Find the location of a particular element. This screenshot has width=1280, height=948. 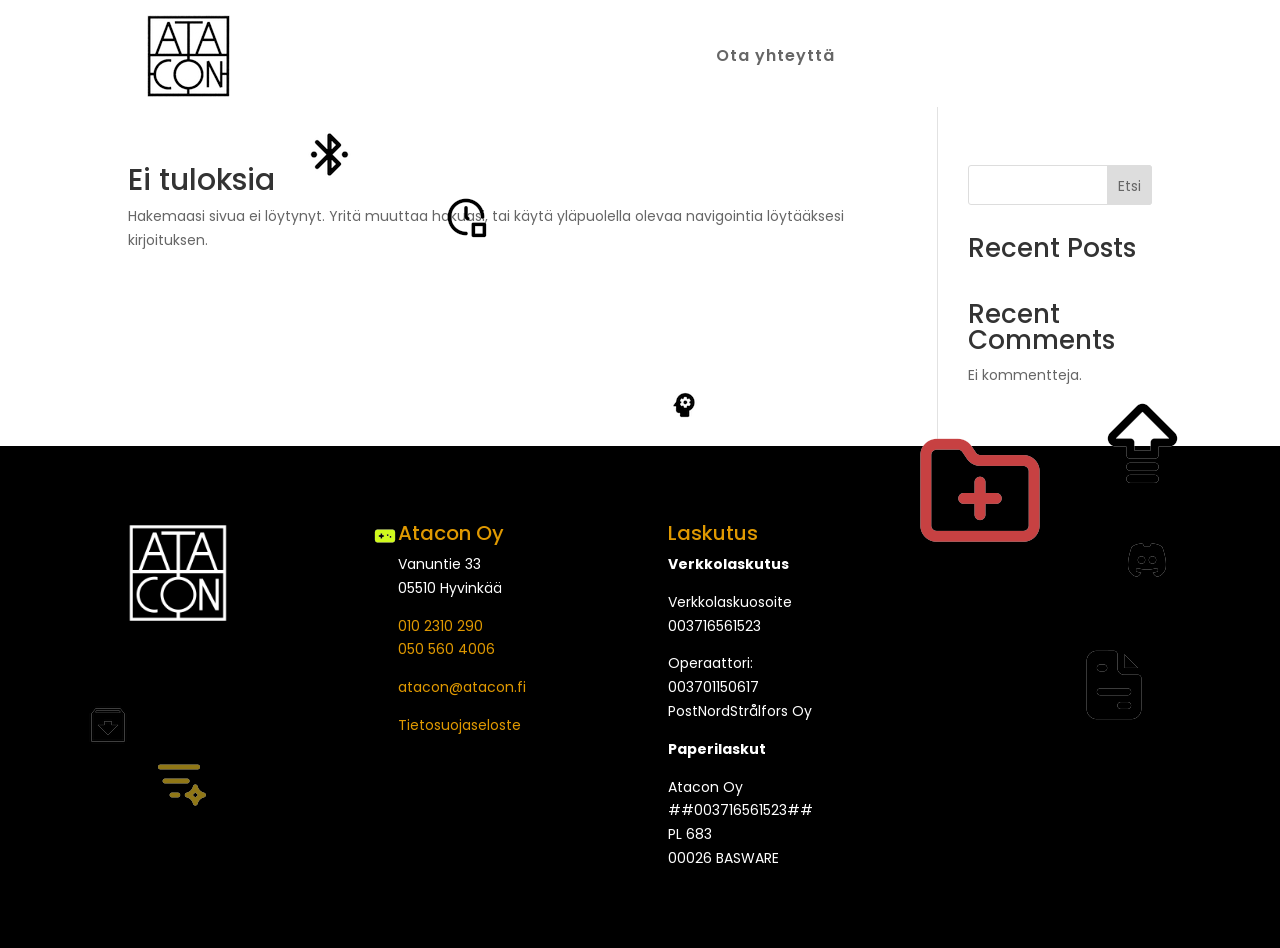

open Discord app is located at coordinates (1147, 560).